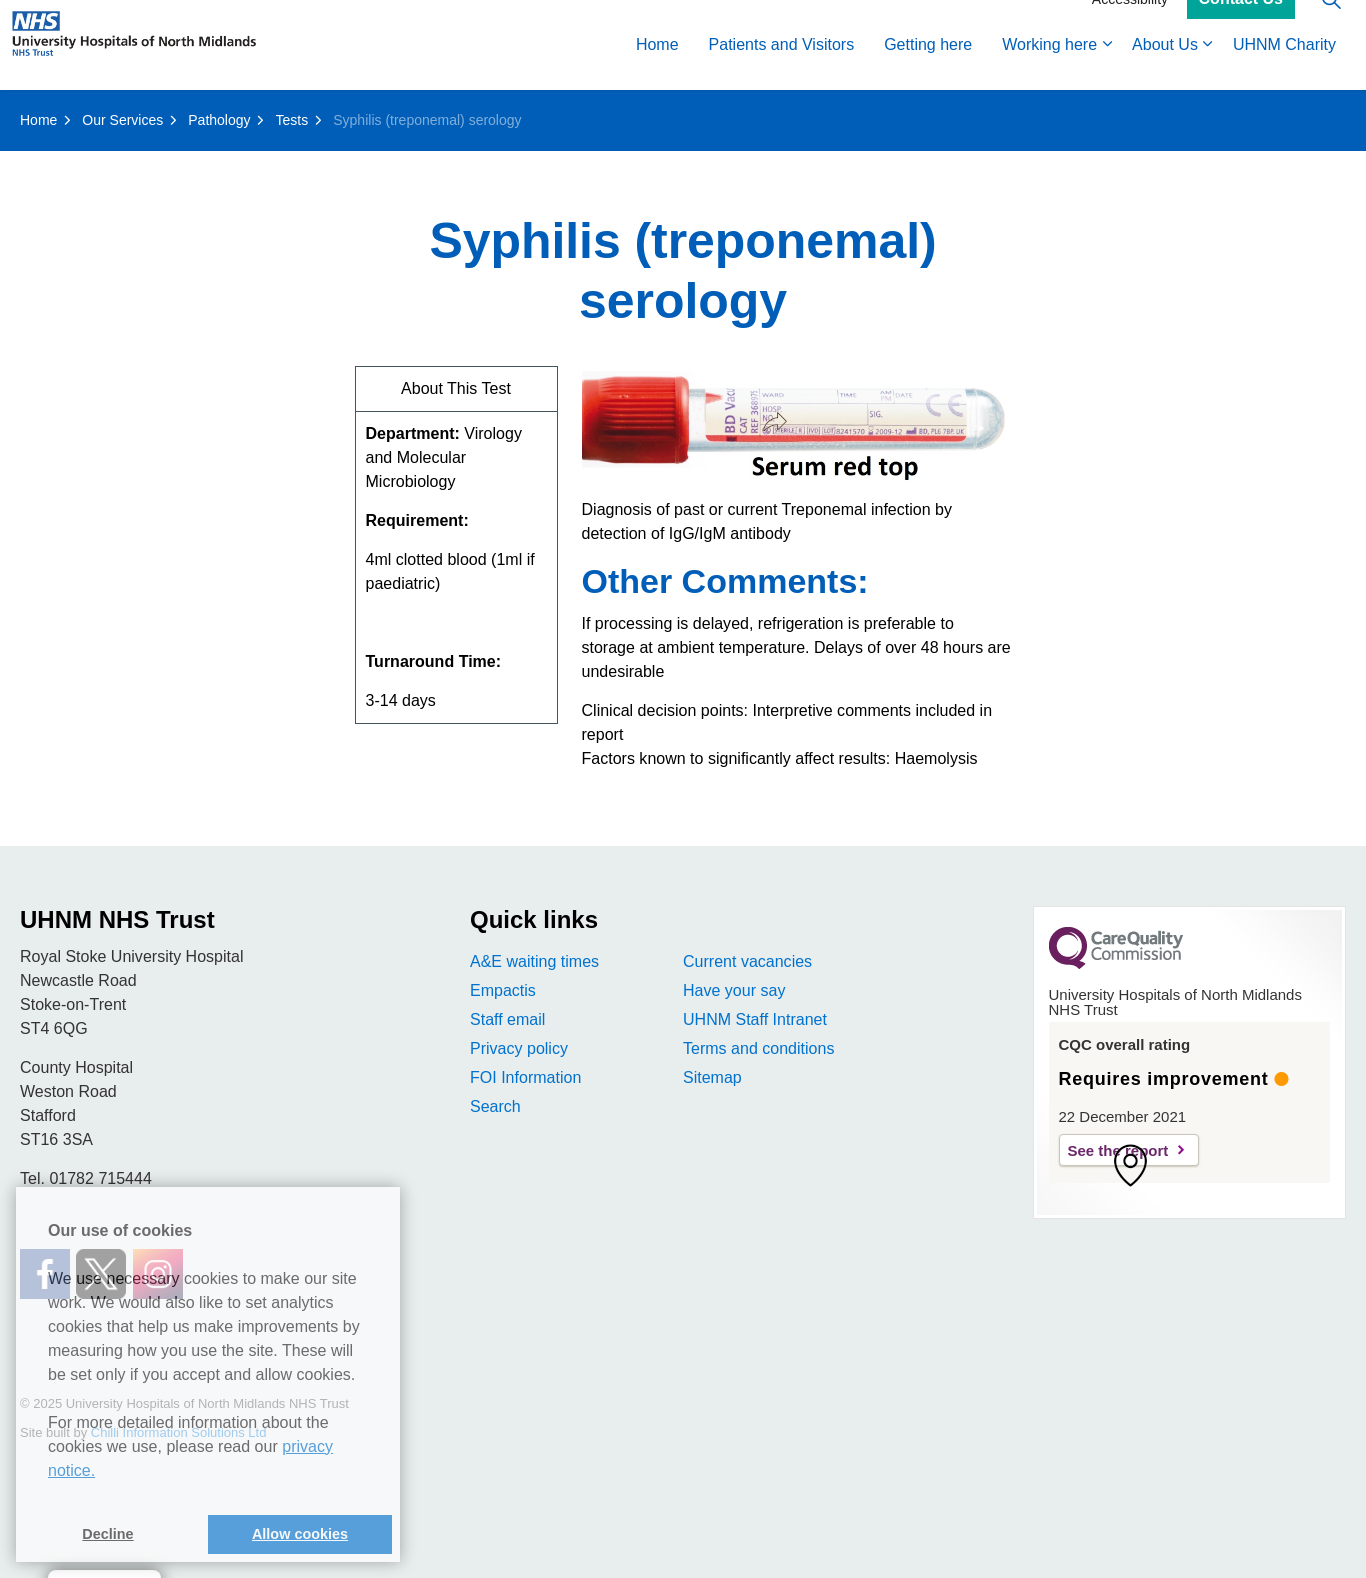 This screenshot has height=1578, width=1366. What do you see at coordinates (1130, 1165) in the screenshot?
I see `view location on map` at bounding box center [1130, 1165].